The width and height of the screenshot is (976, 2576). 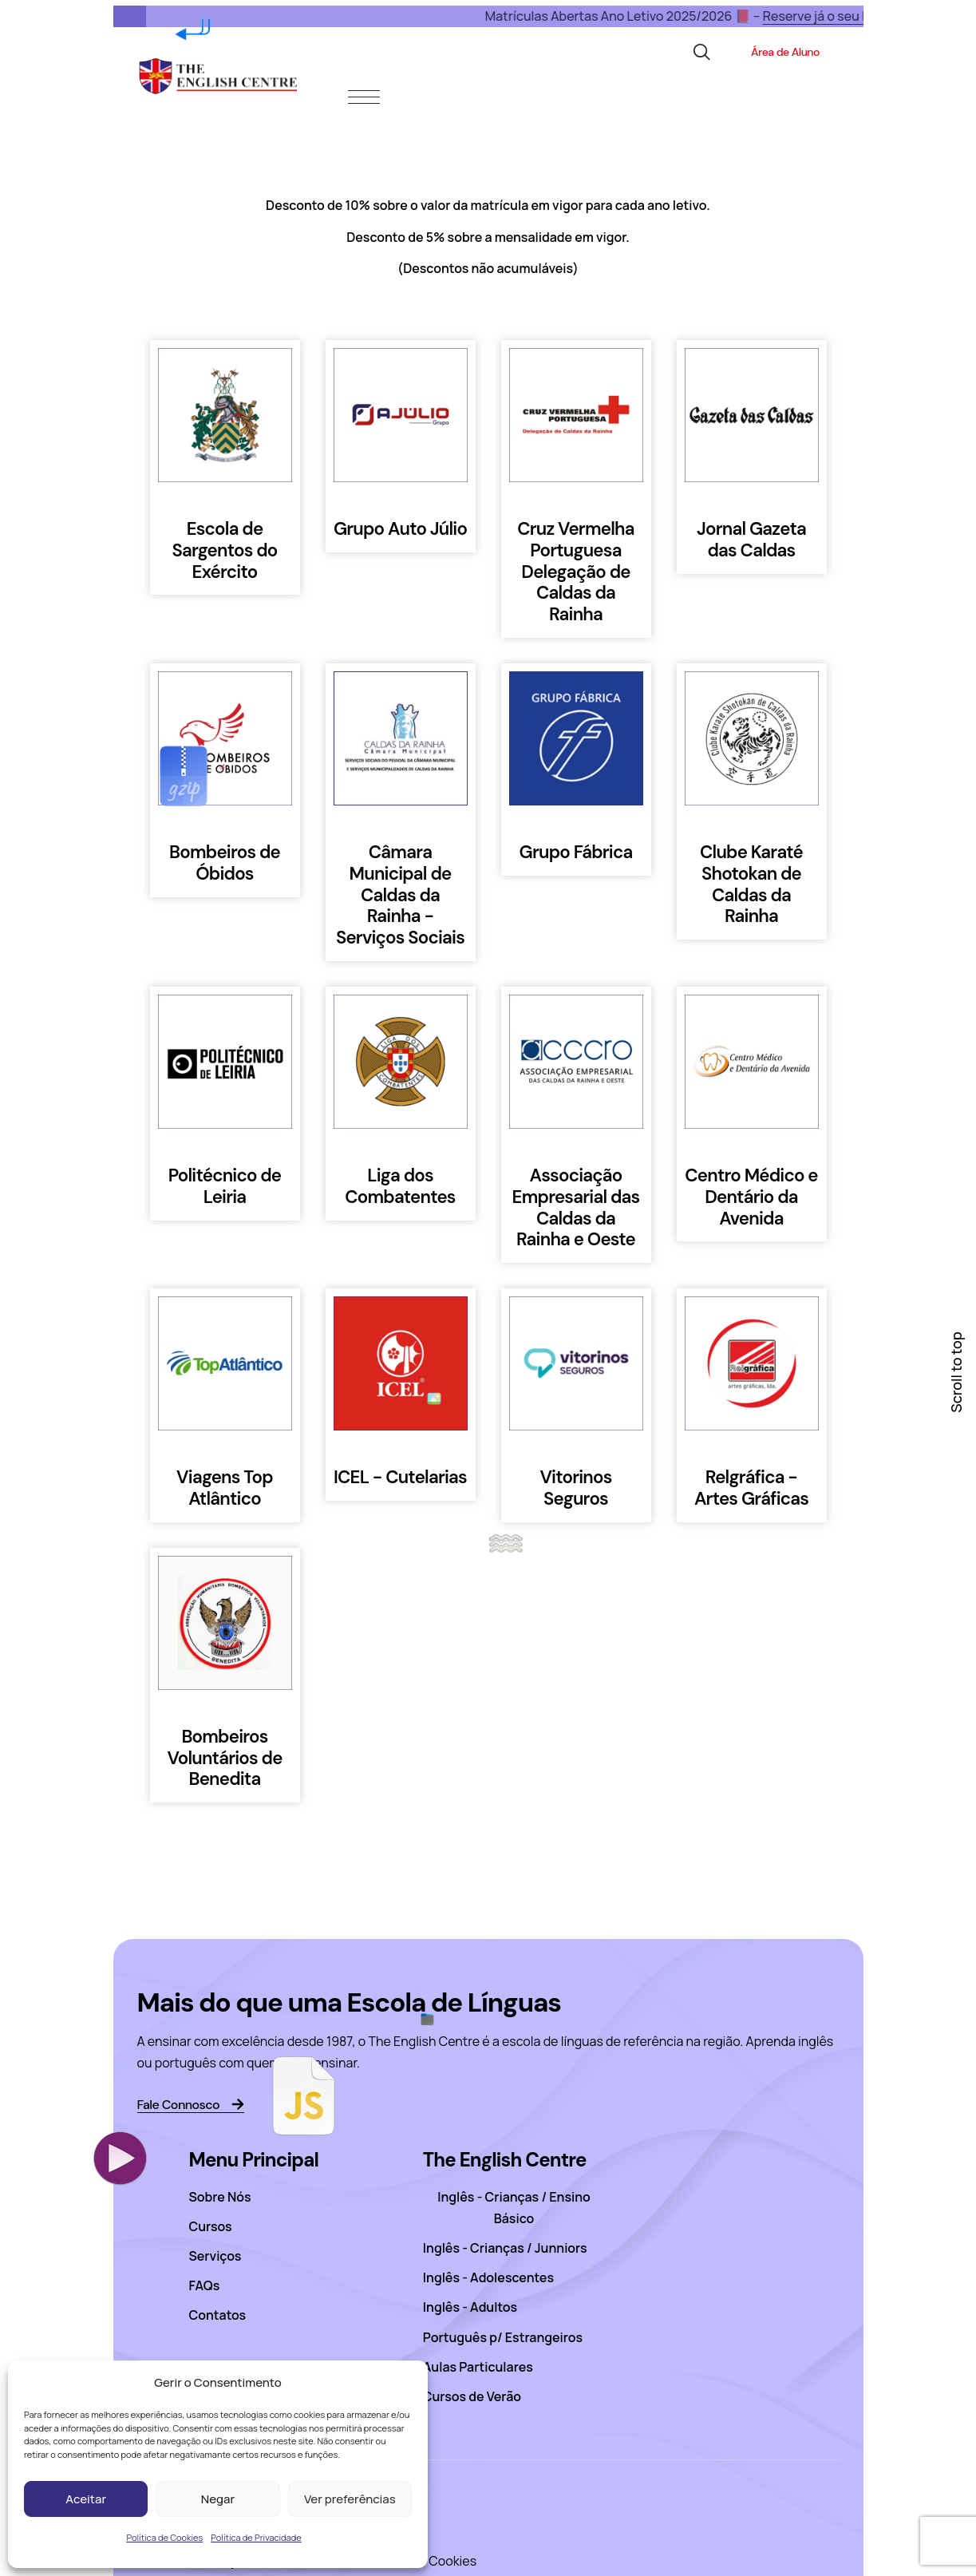 What do you see at coordinates (192, 26) in the screenshot?
I see `reply to all recipients of an email` at bounding box center [192, 26].